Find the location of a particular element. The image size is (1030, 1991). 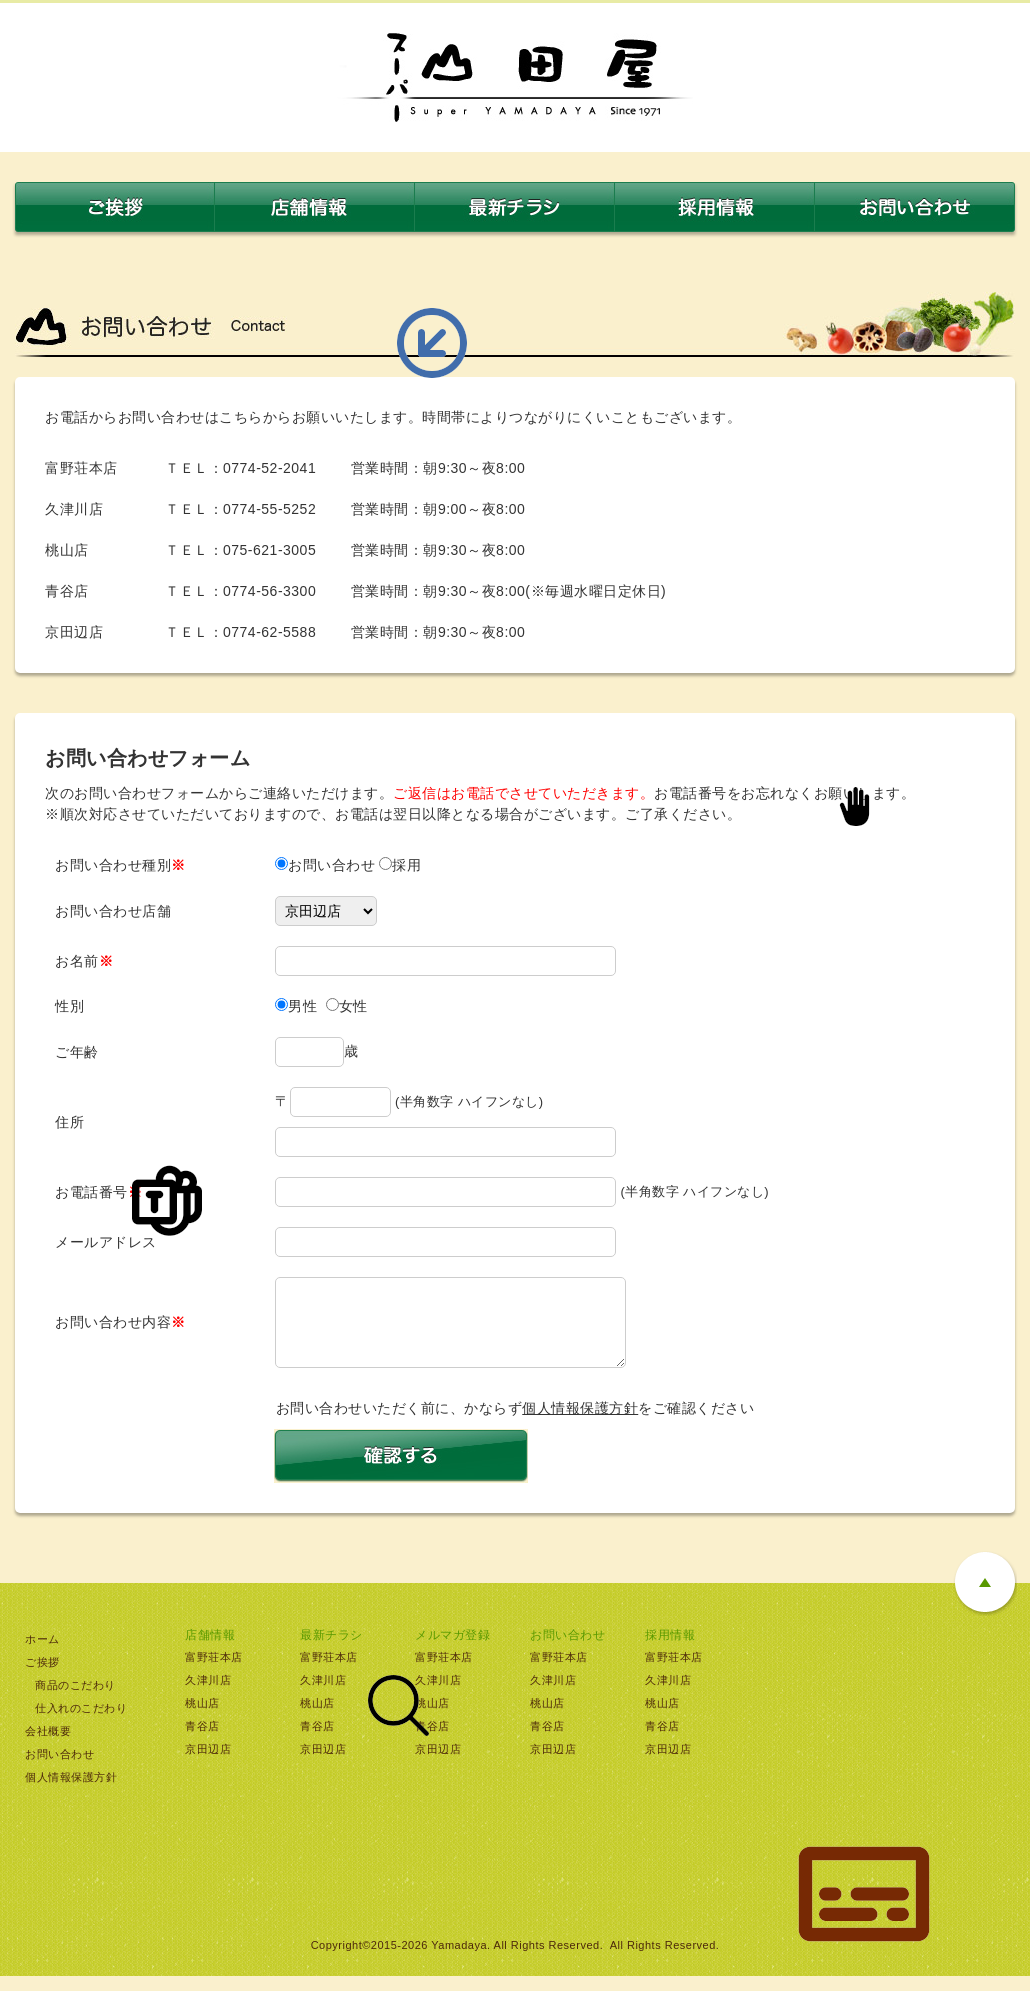

navigate to previous content or go back is located at coordinates (432, 343).